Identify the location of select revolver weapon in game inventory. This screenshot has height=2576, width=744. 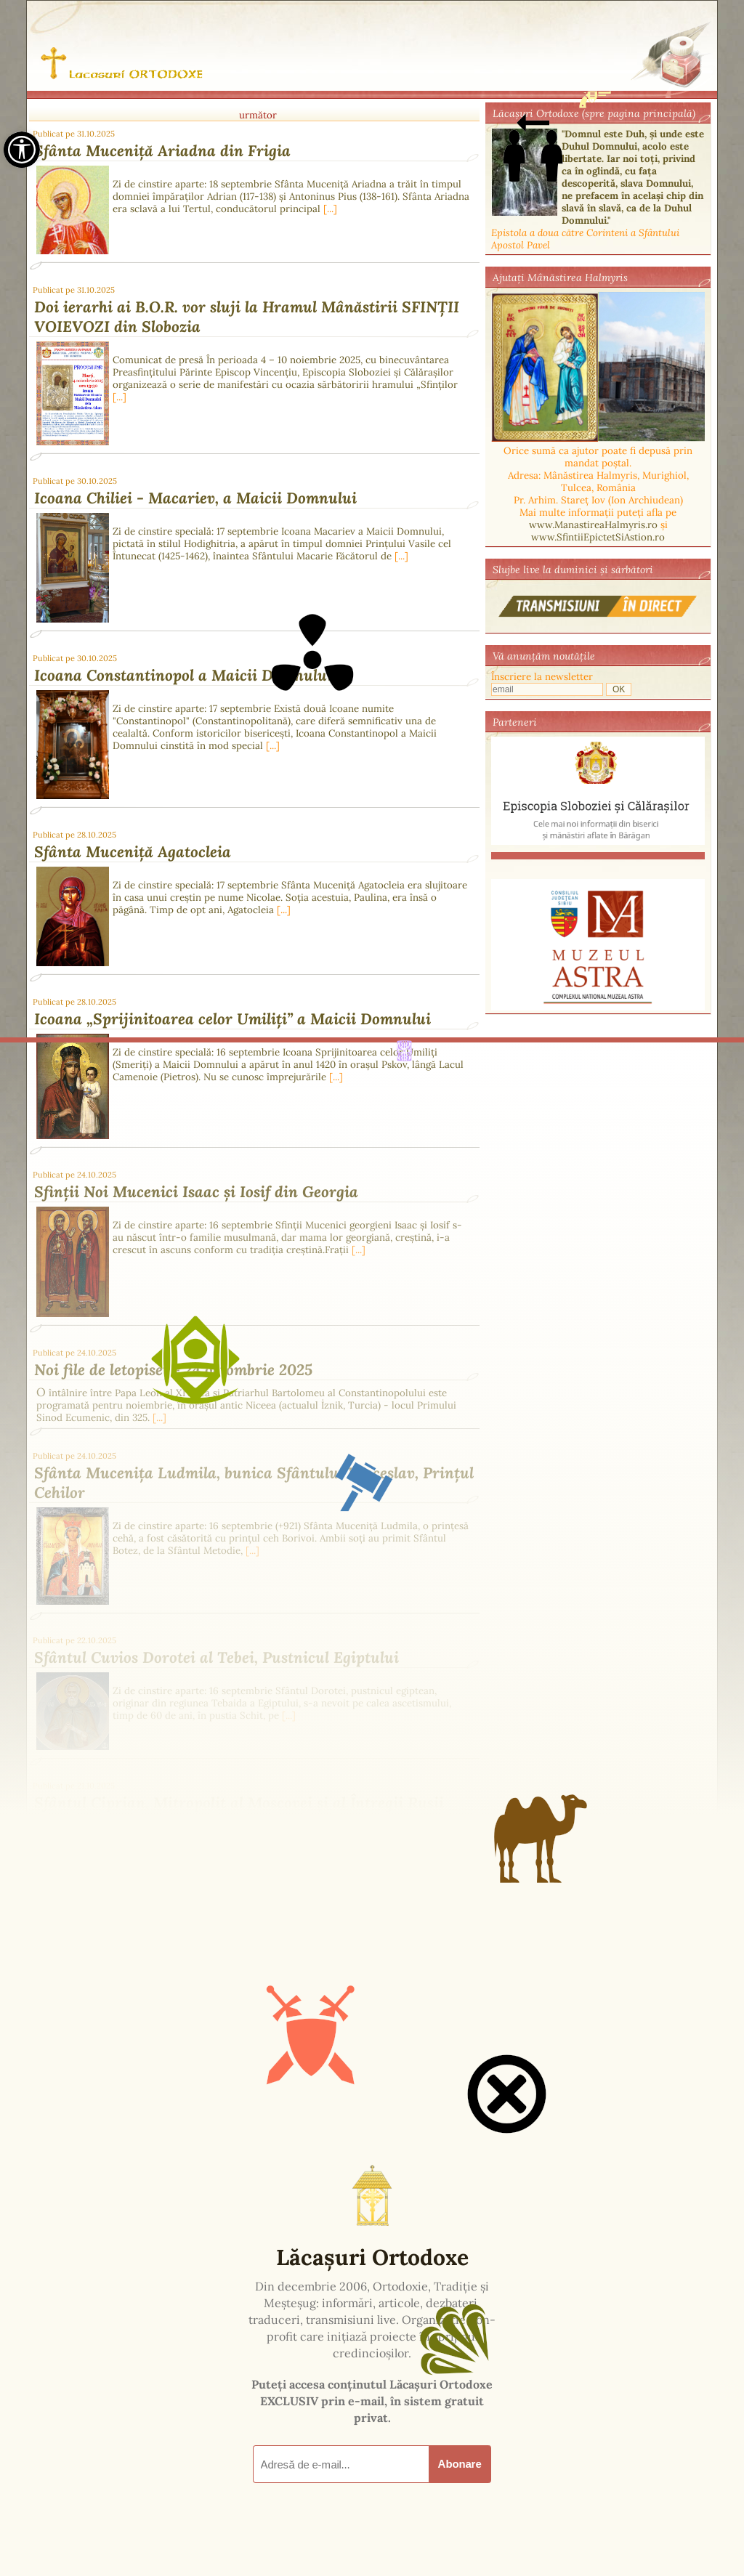
(595, 100).